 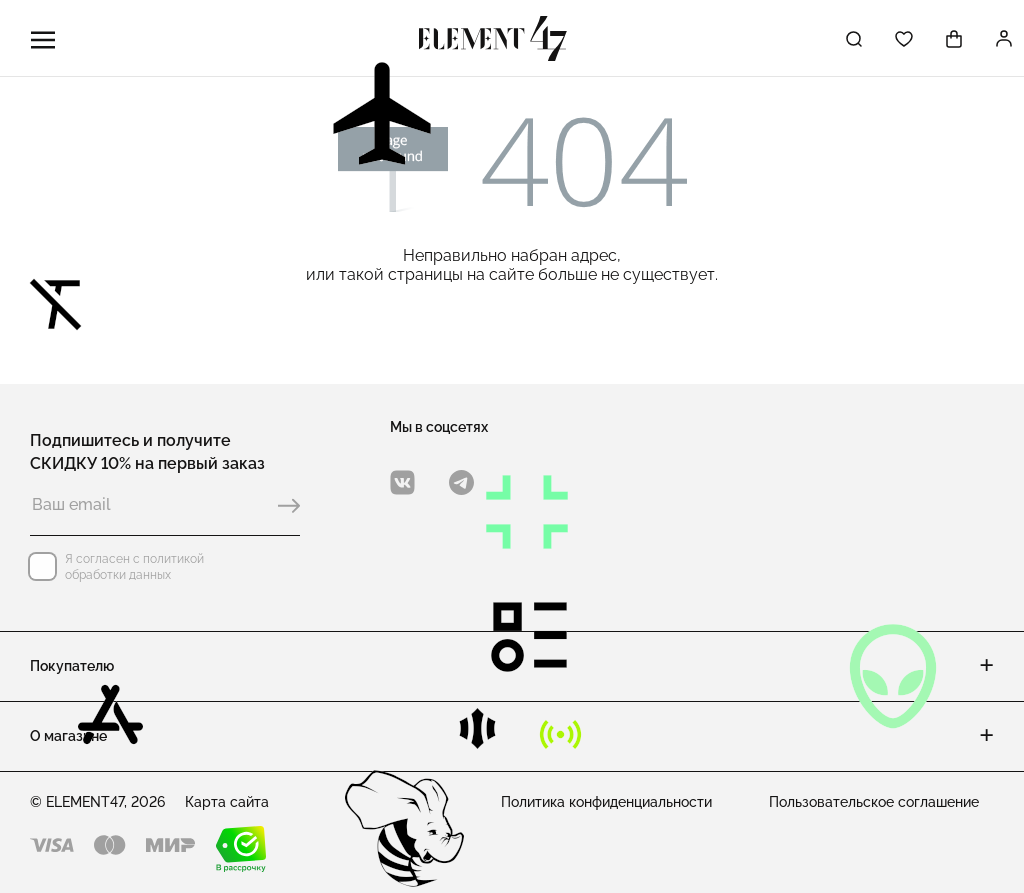 I want to click on indicates sci-fi or extraterrestrial content, so click(x=893, y=675).